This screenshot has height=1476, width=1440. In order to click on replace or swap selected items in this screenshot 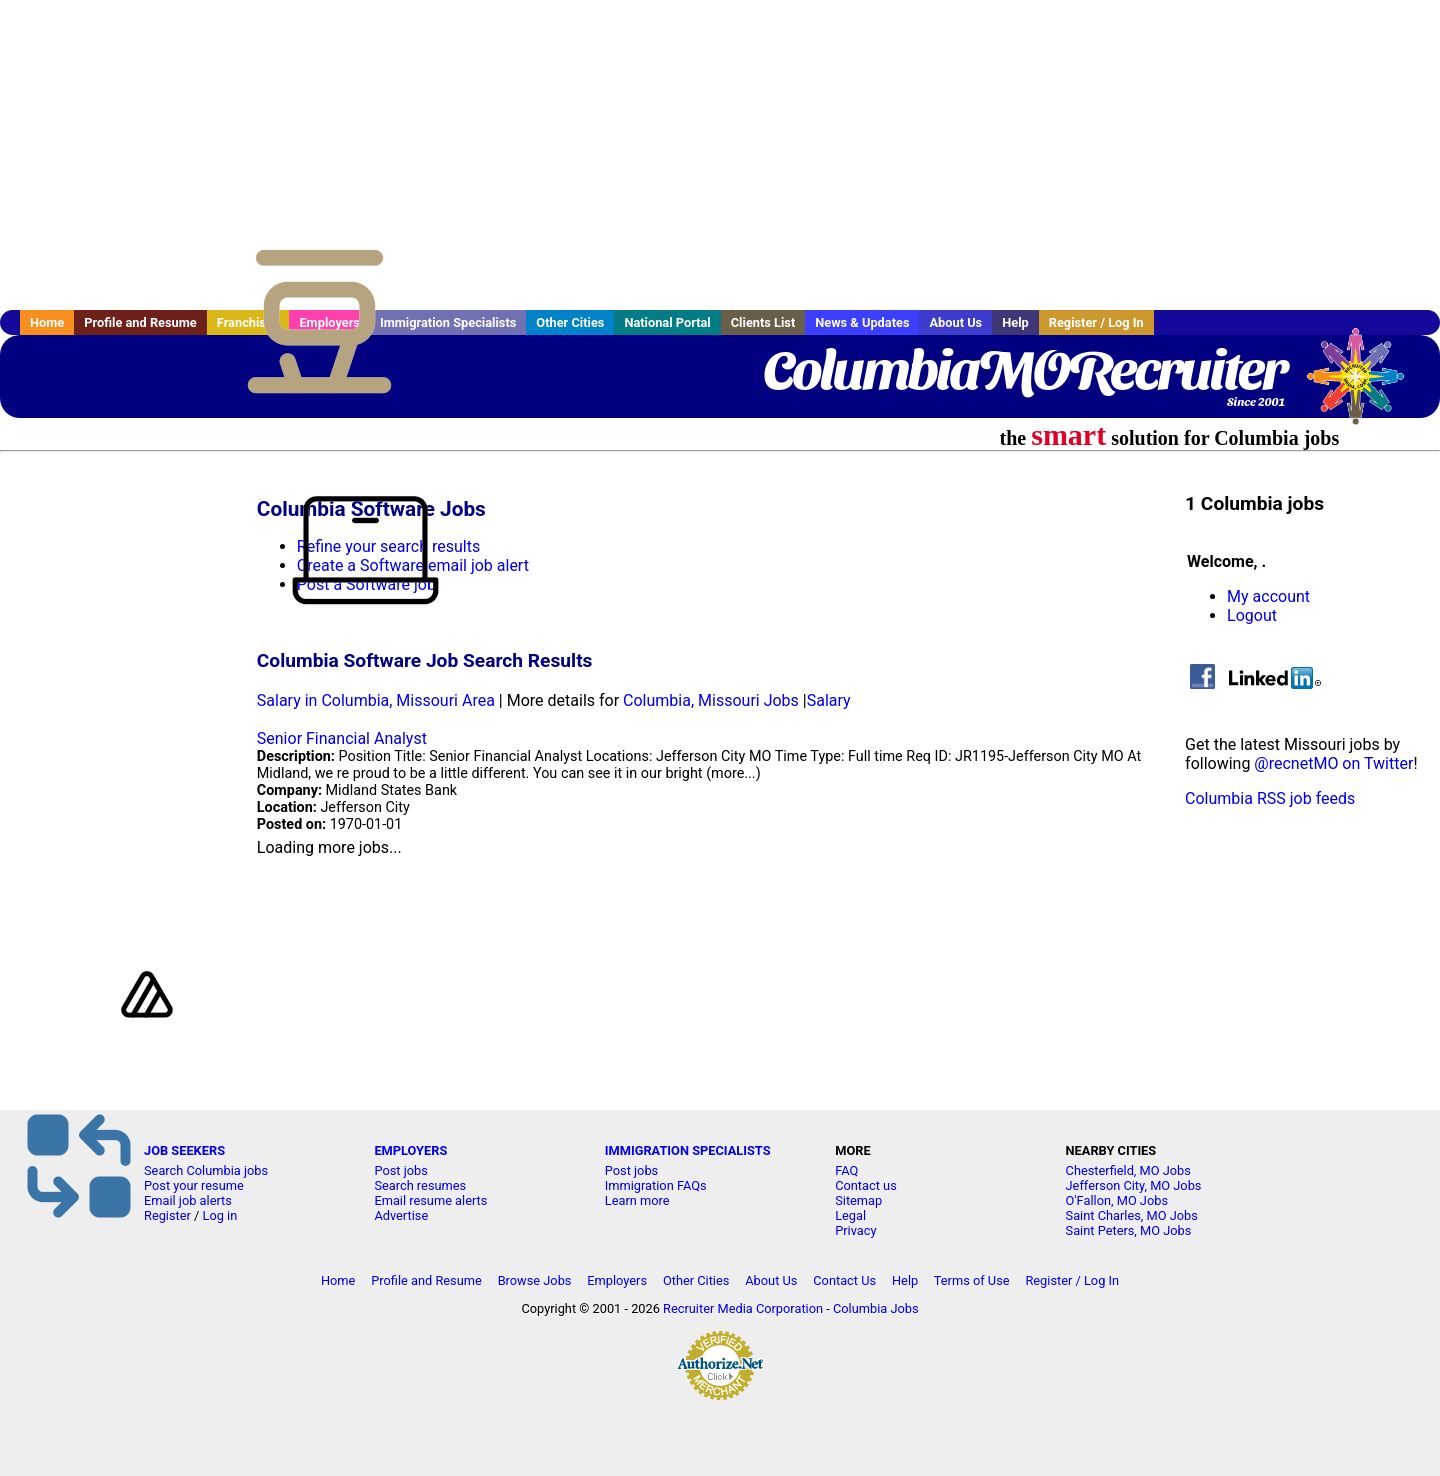, I will do `click(79, 1166)`.